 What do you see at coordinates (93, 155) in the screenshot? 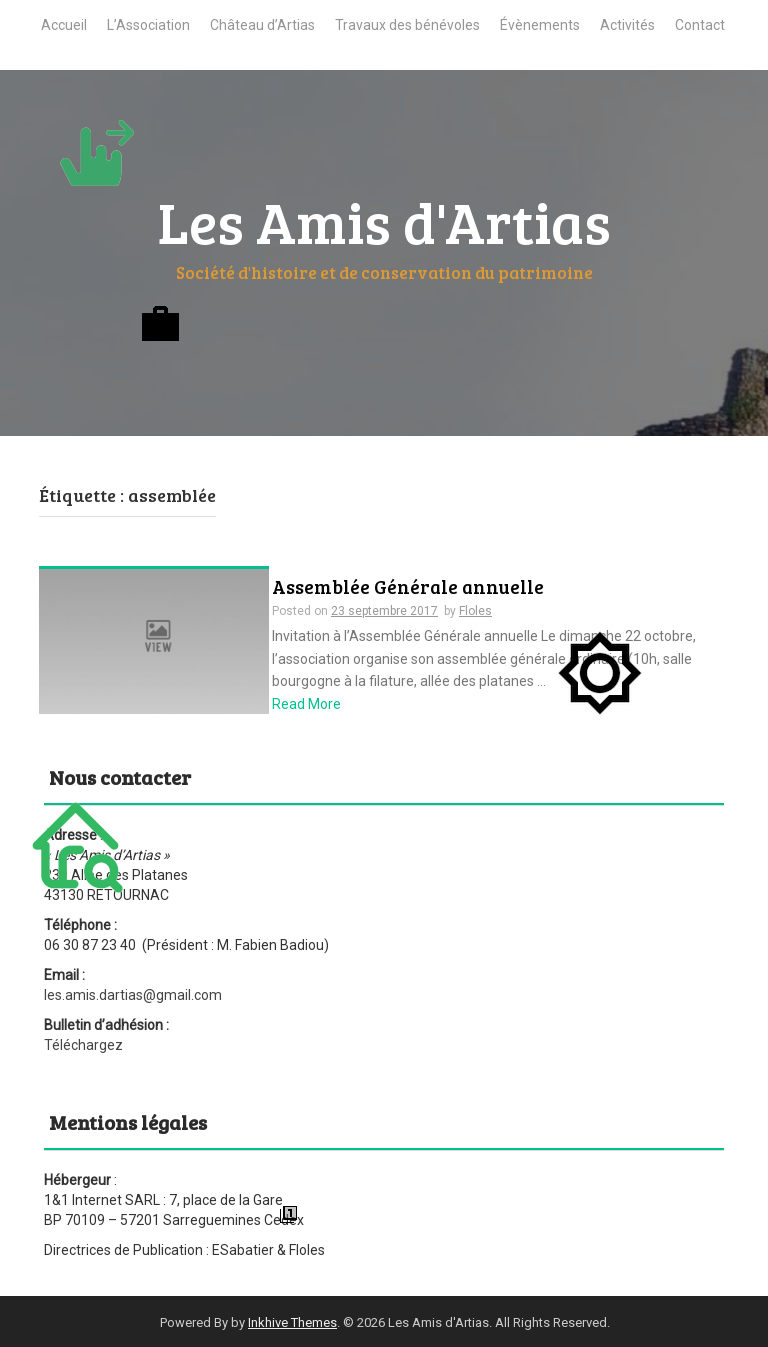
I see `swipe right to continue or proceed` at bounding box center [93, 155].